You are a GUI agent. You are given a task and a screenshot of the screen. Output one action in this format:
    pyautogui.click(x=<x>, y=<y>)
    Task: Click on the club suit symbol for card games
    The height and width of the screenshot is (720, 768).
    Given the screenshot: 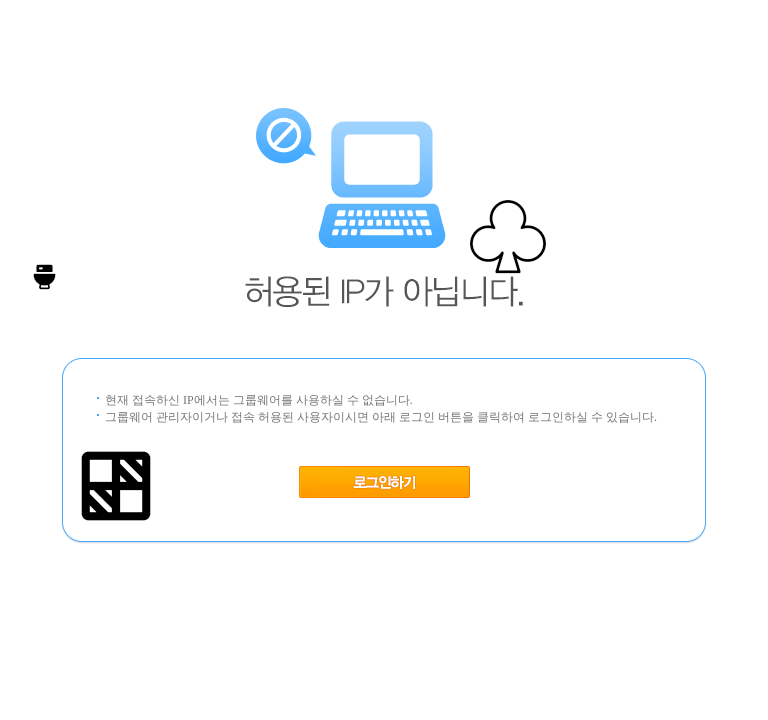 What is the action you would take?
    pyautogui.click(x=508, y=238)
    